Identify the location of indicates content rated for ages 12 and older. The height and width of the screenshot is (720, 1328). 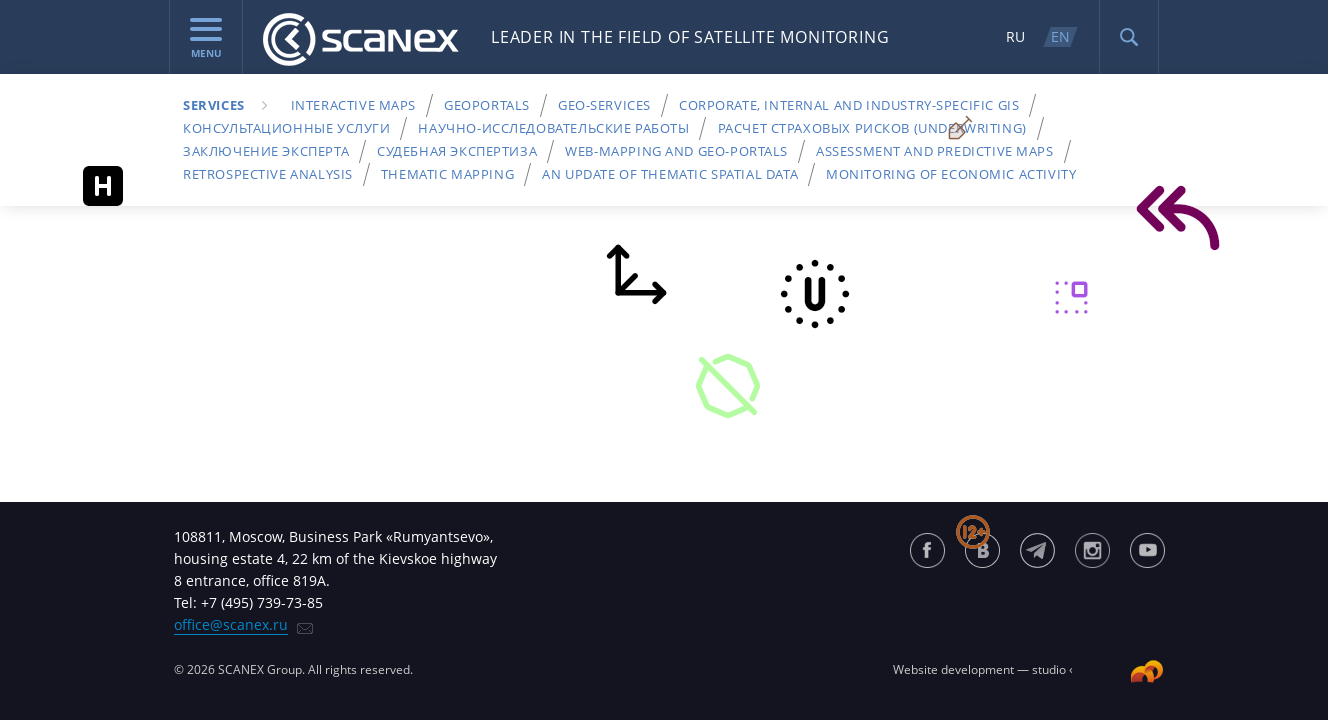
(973, 532).